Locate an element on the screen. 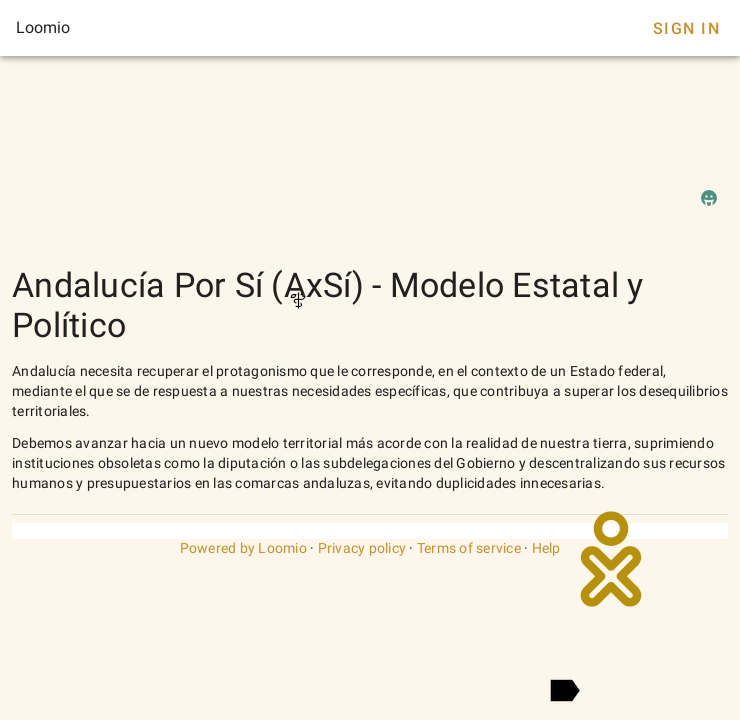  access health or medical services is located at coordinates (298, 300).